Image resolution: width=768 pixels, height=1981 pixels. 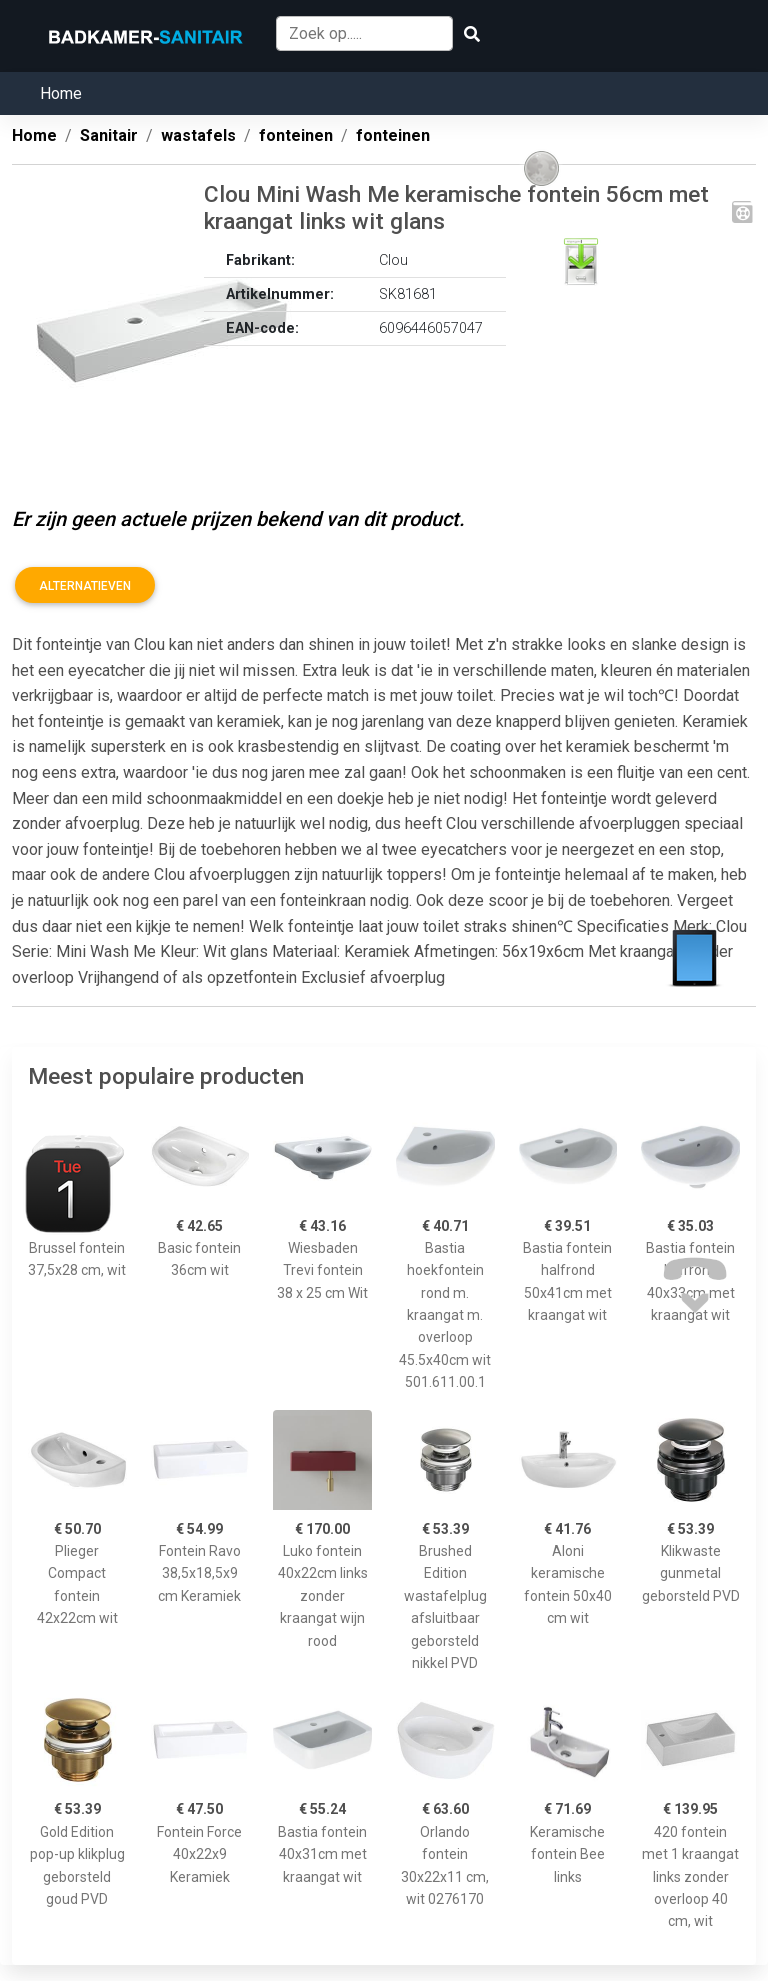 I want to click on open the calendar app, so click(x=68, y=1190).